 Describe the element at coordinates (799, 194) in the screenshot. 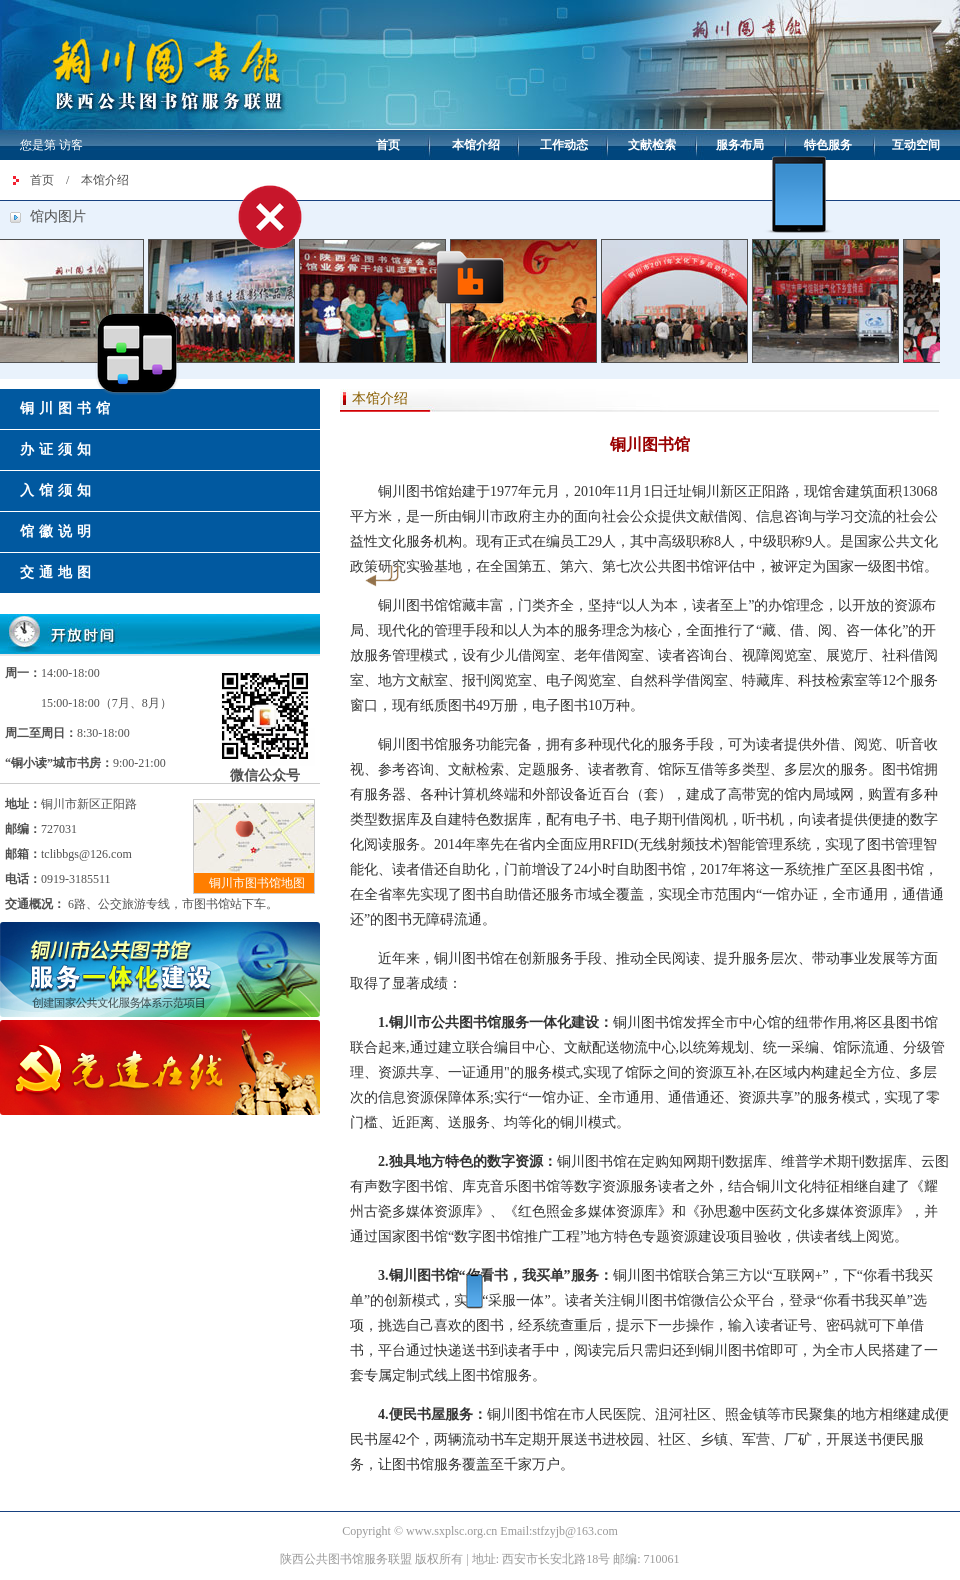

I see `iPad Air device in connected devices list` at that location.